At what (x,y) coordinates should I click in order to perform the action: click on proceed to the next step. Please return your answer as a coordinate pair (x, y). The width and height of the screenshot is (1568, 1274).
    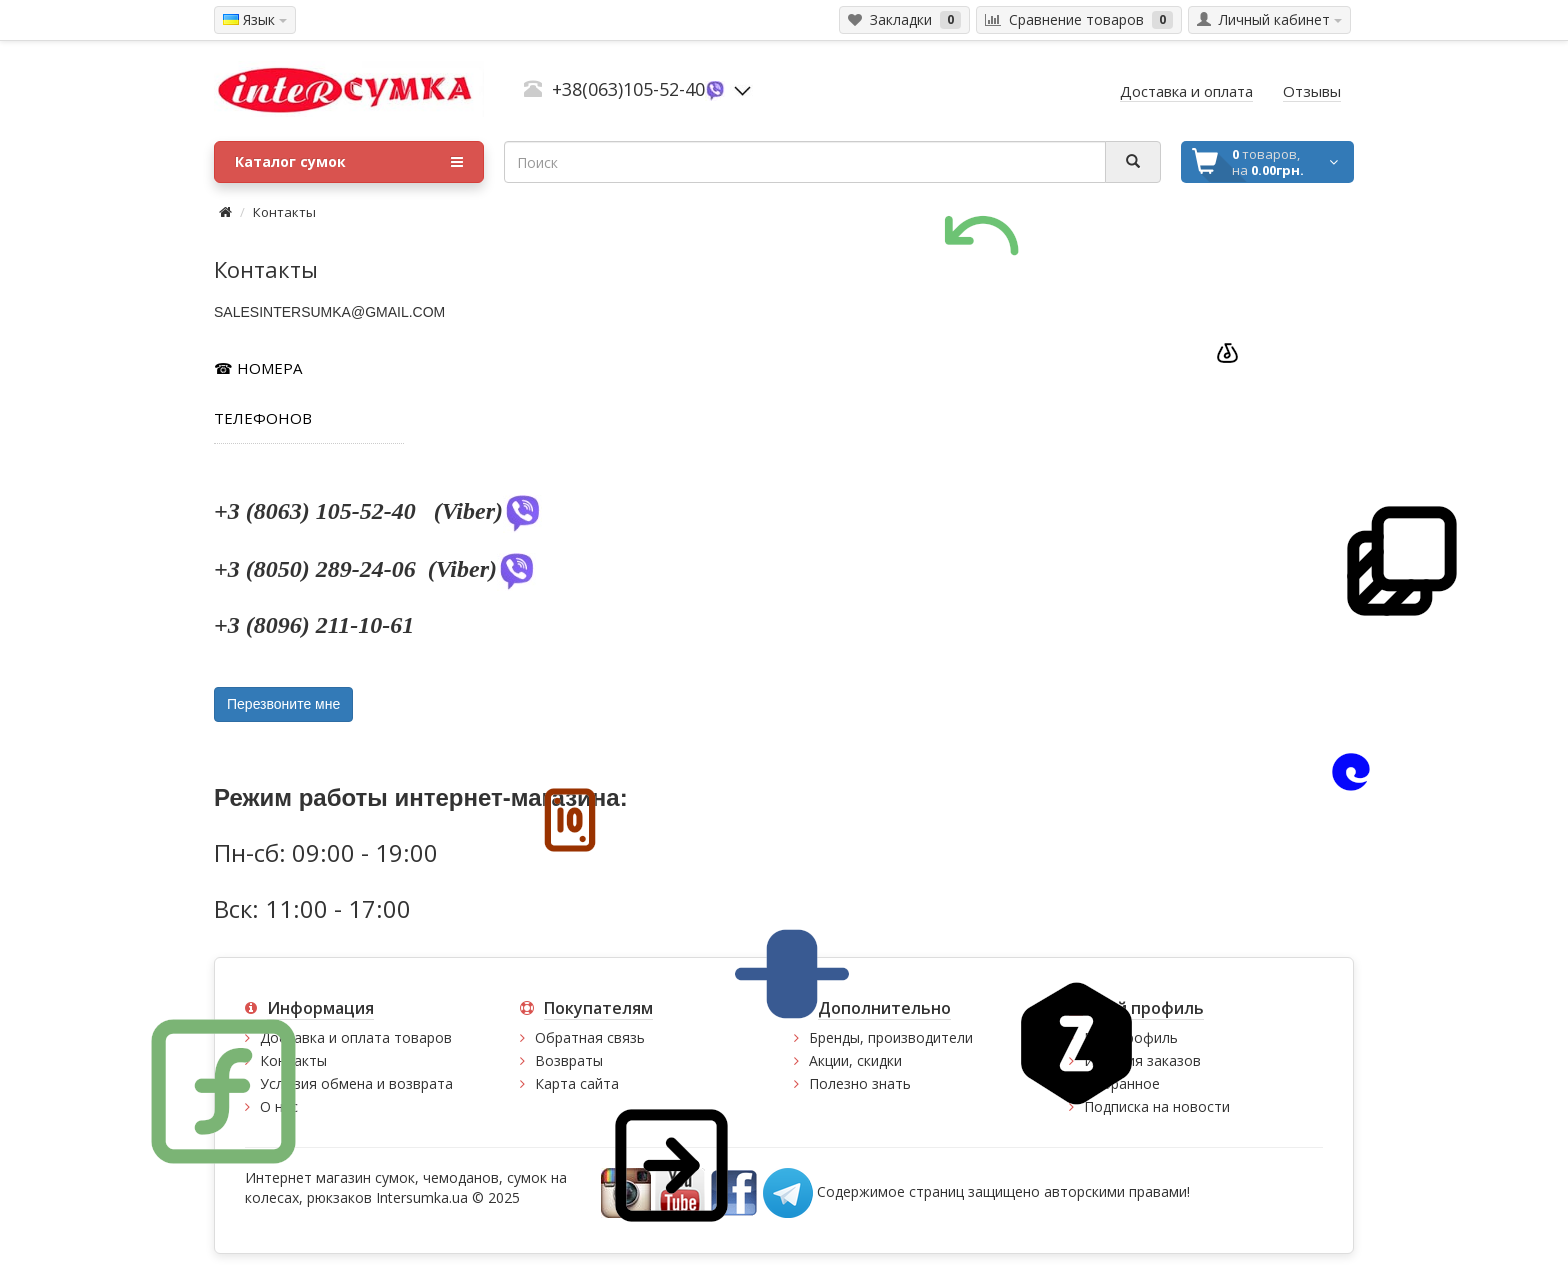
    Looking at the image, I should click on (671, 1165).